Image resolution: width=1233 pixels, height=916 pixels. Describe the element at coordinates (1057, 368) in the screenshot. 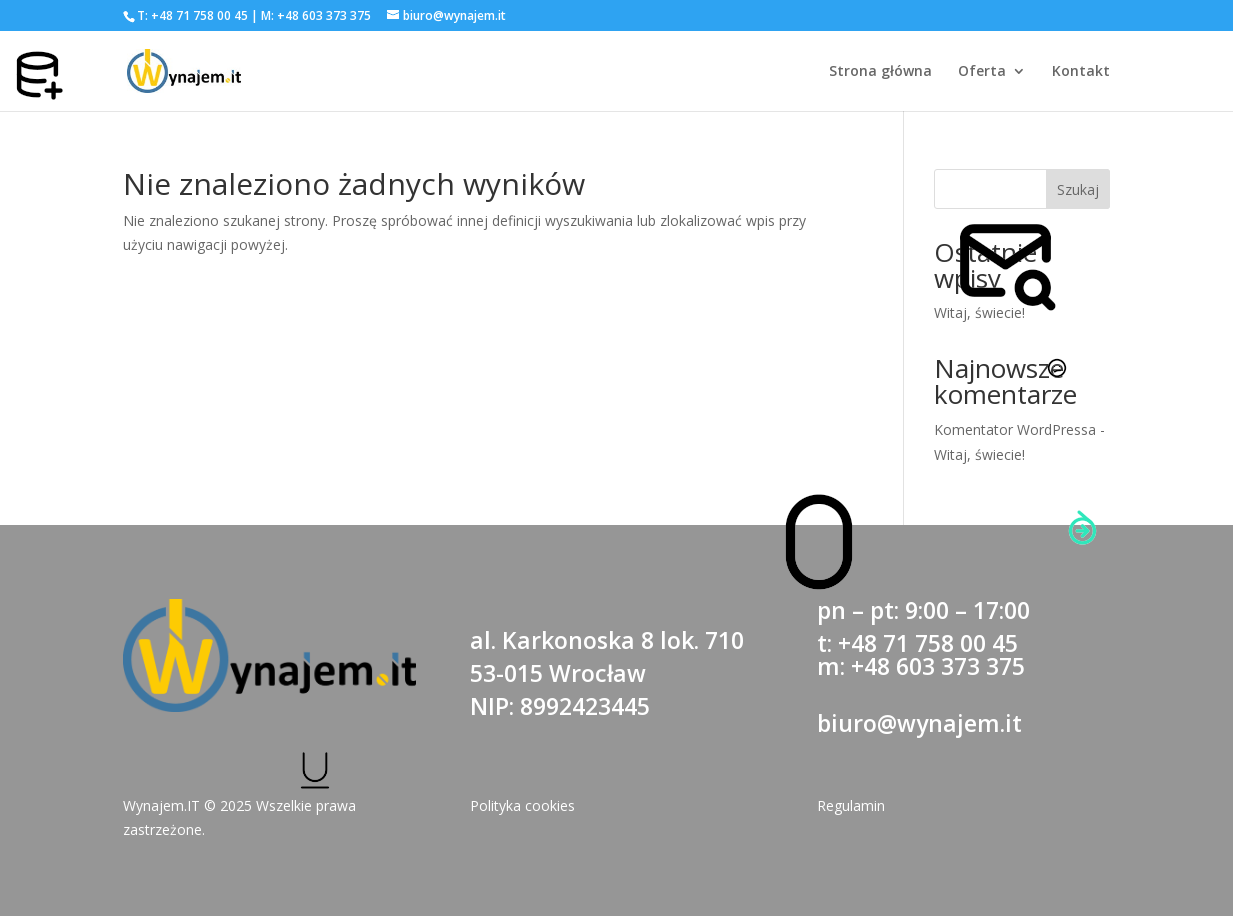

I see `indicates a confused or uncertain state` at that location.